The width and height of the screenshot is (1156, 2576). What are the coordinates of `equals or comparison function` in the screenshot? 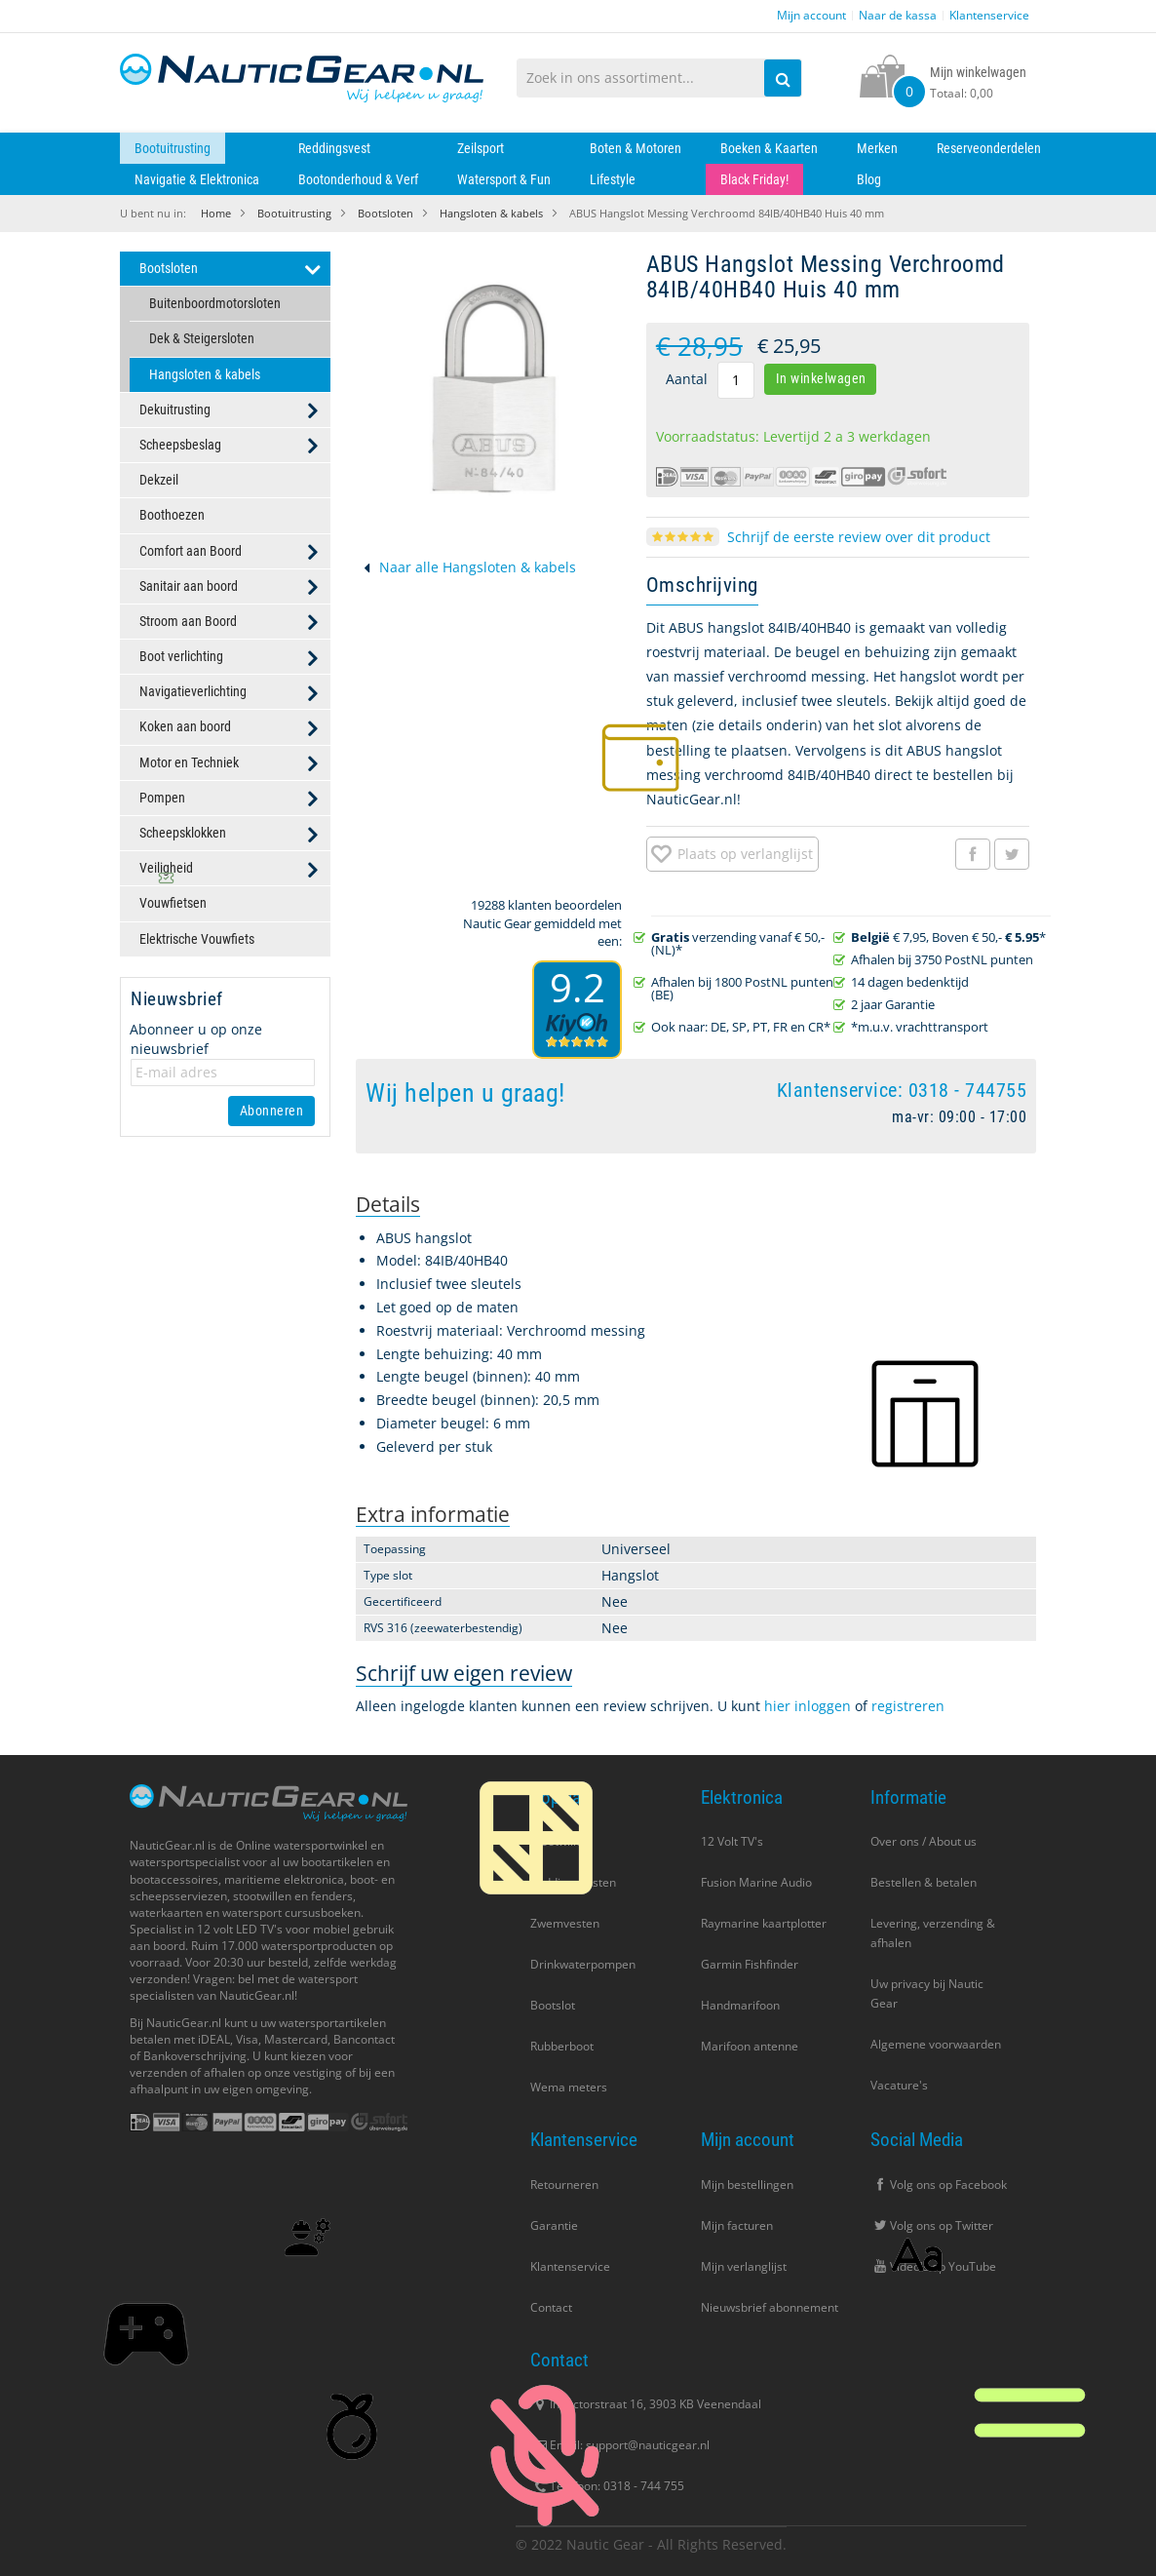 It's located at (1029, 2412).